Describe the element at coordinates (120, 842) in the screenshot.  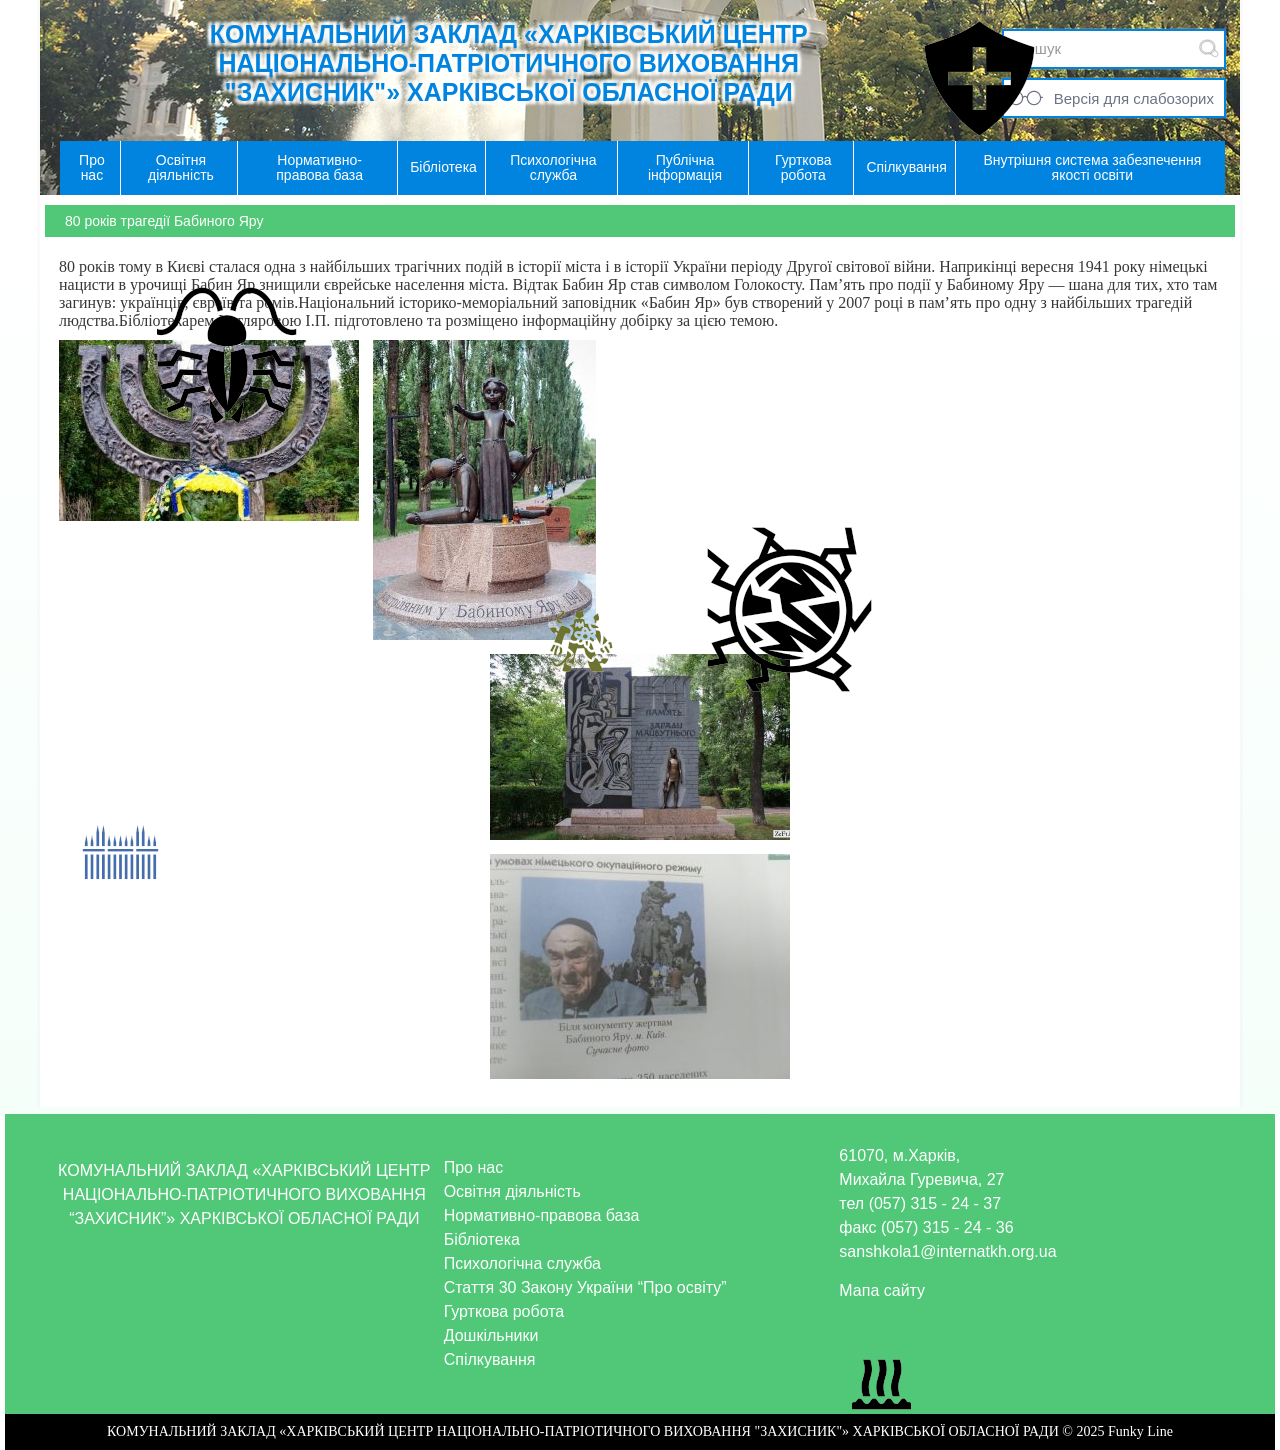
I see `defensive wall or barrier structure in a strategy game` at that location.